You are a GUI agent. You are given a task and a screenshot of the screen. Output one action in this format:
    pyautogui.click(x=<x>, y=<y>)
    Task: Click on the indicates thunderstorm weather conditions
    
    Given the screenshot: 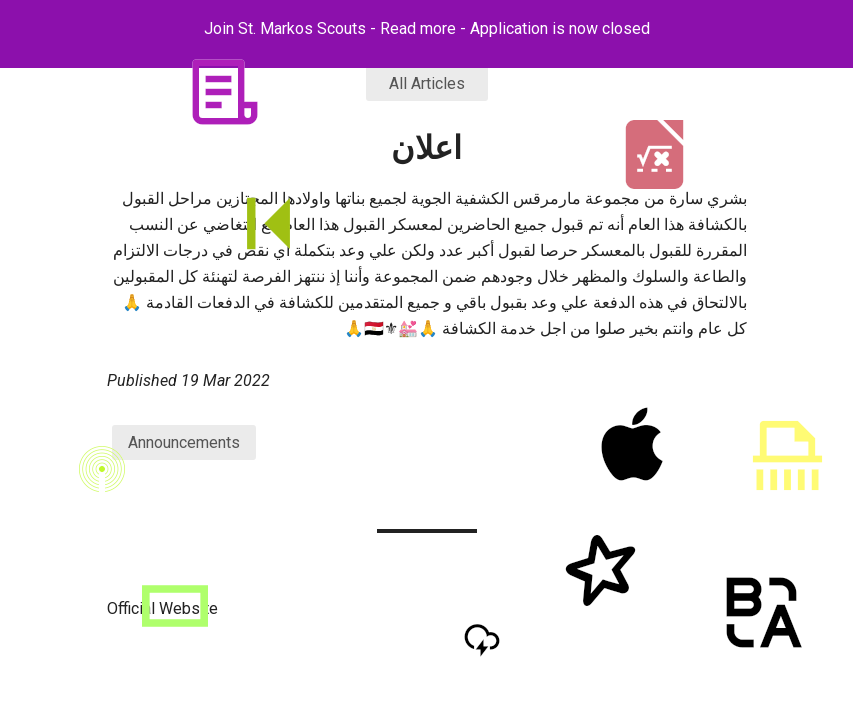 What is the action you would take?
    pyautogui.click(x=482, y=640)
    